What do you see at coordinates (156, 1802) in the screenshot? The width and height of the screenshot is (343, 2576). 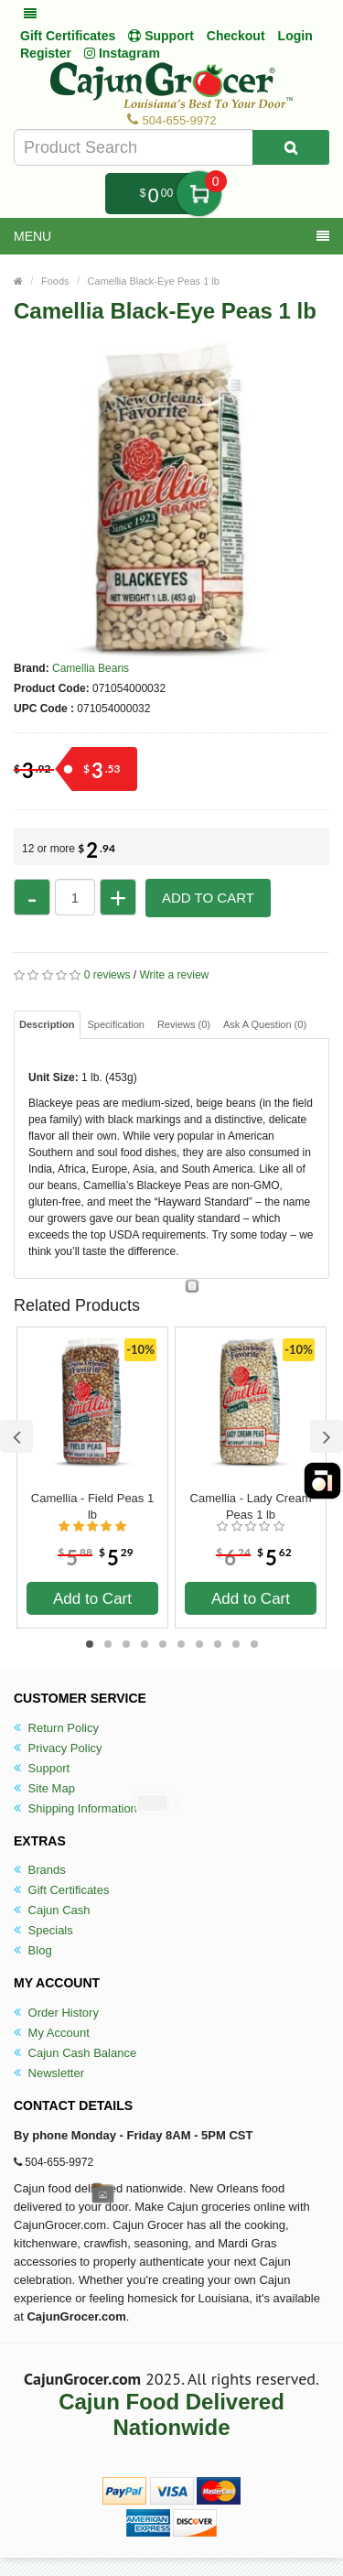 I see `indicates battery level at 80% charge` at bounding box center [156, 1802].